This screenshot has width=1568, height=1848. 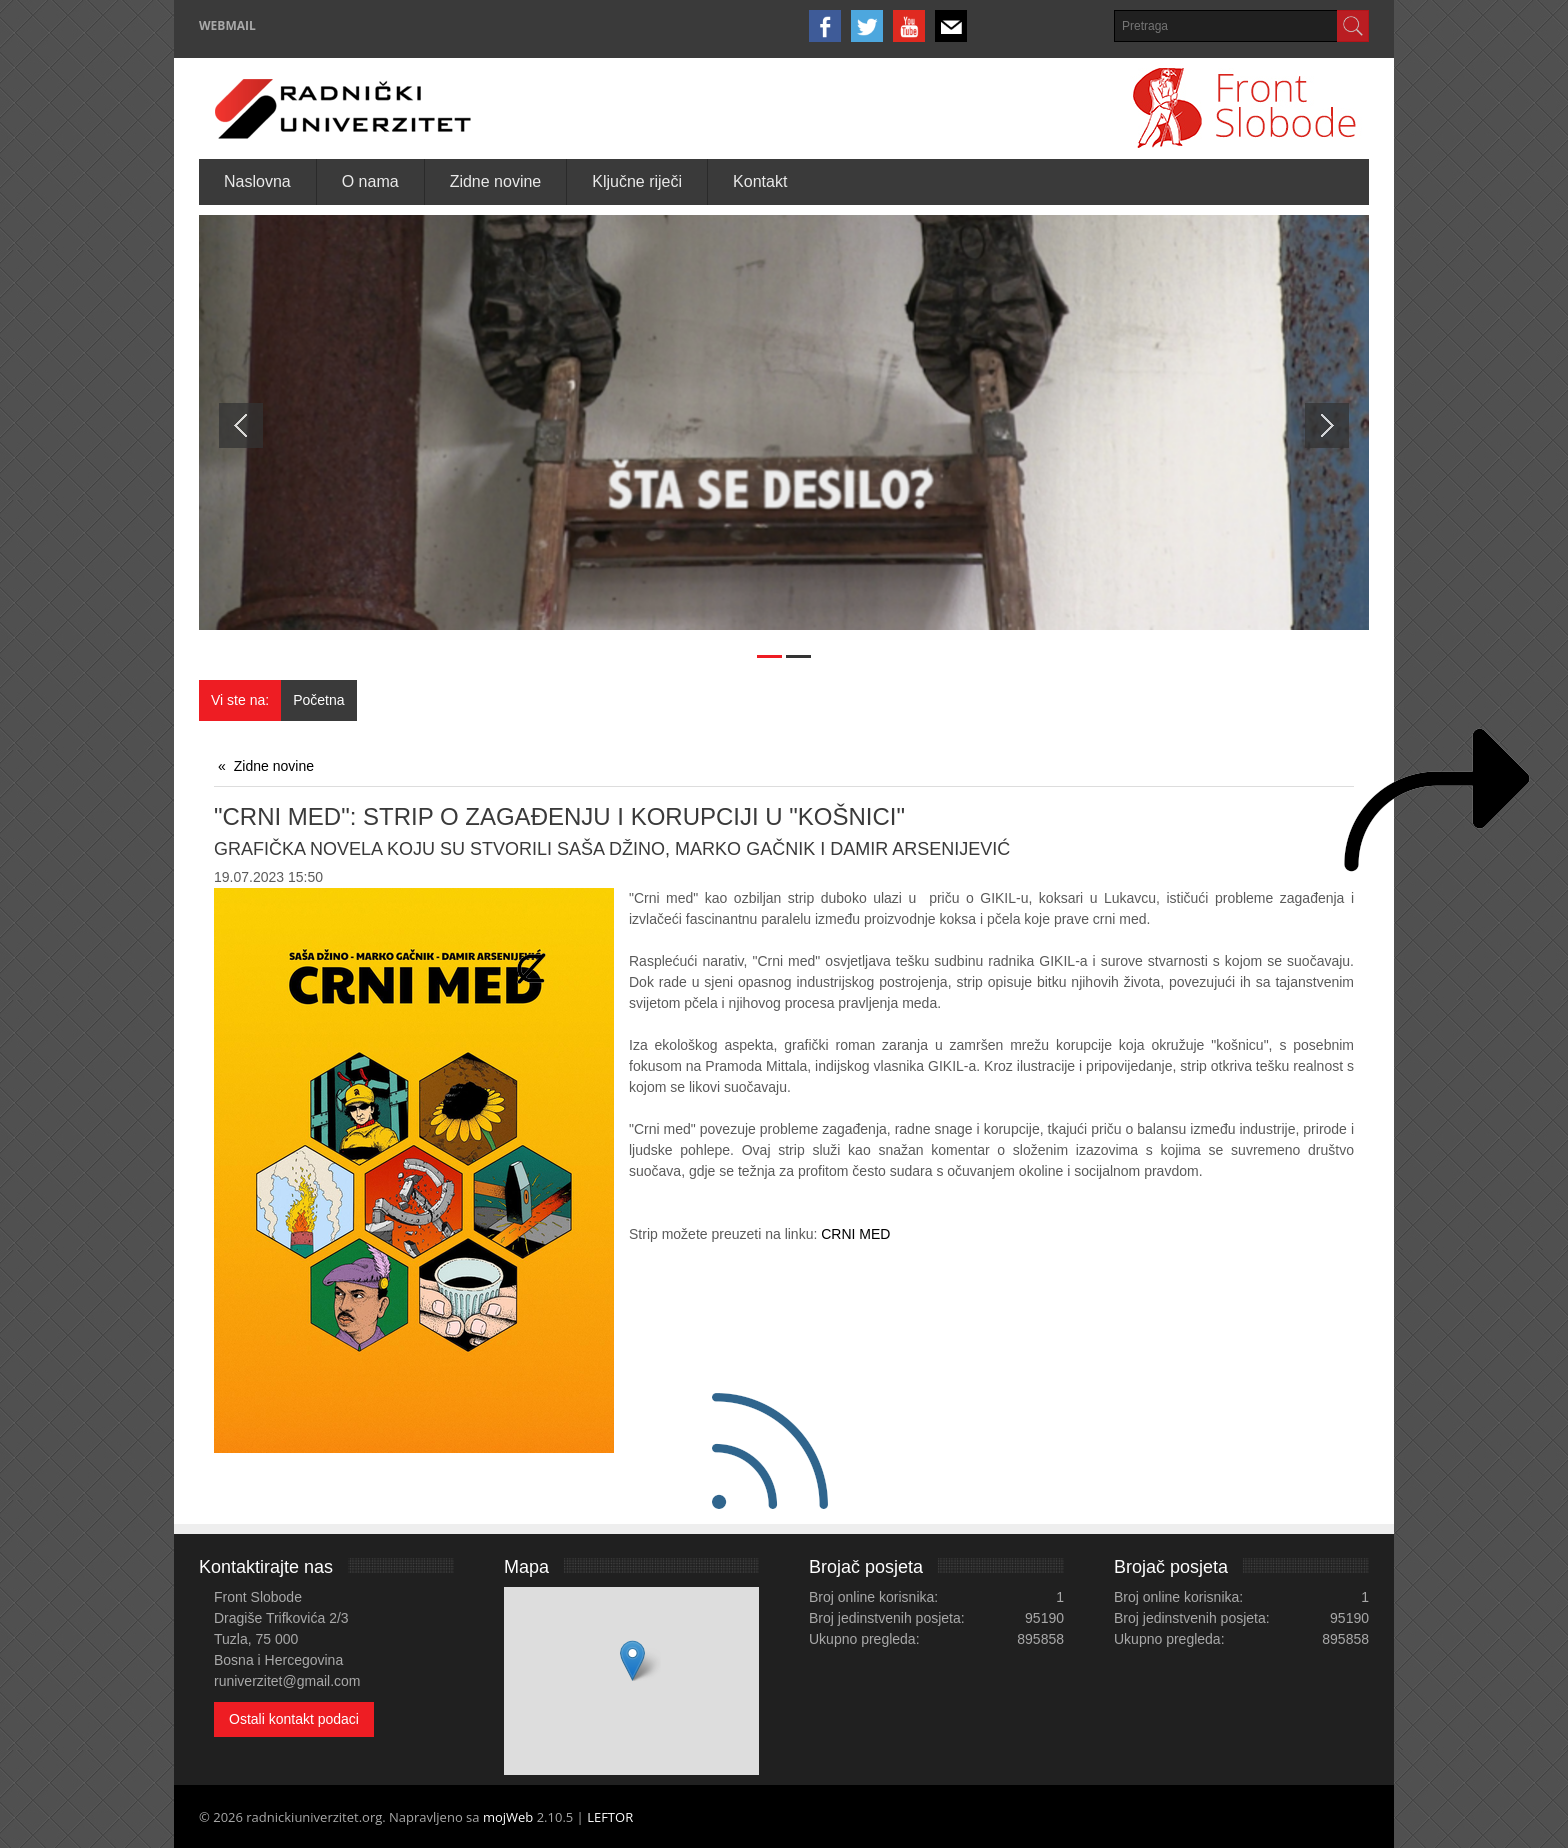 I want to click on subscribe to RSS feed, so click(x=761, y=1459).